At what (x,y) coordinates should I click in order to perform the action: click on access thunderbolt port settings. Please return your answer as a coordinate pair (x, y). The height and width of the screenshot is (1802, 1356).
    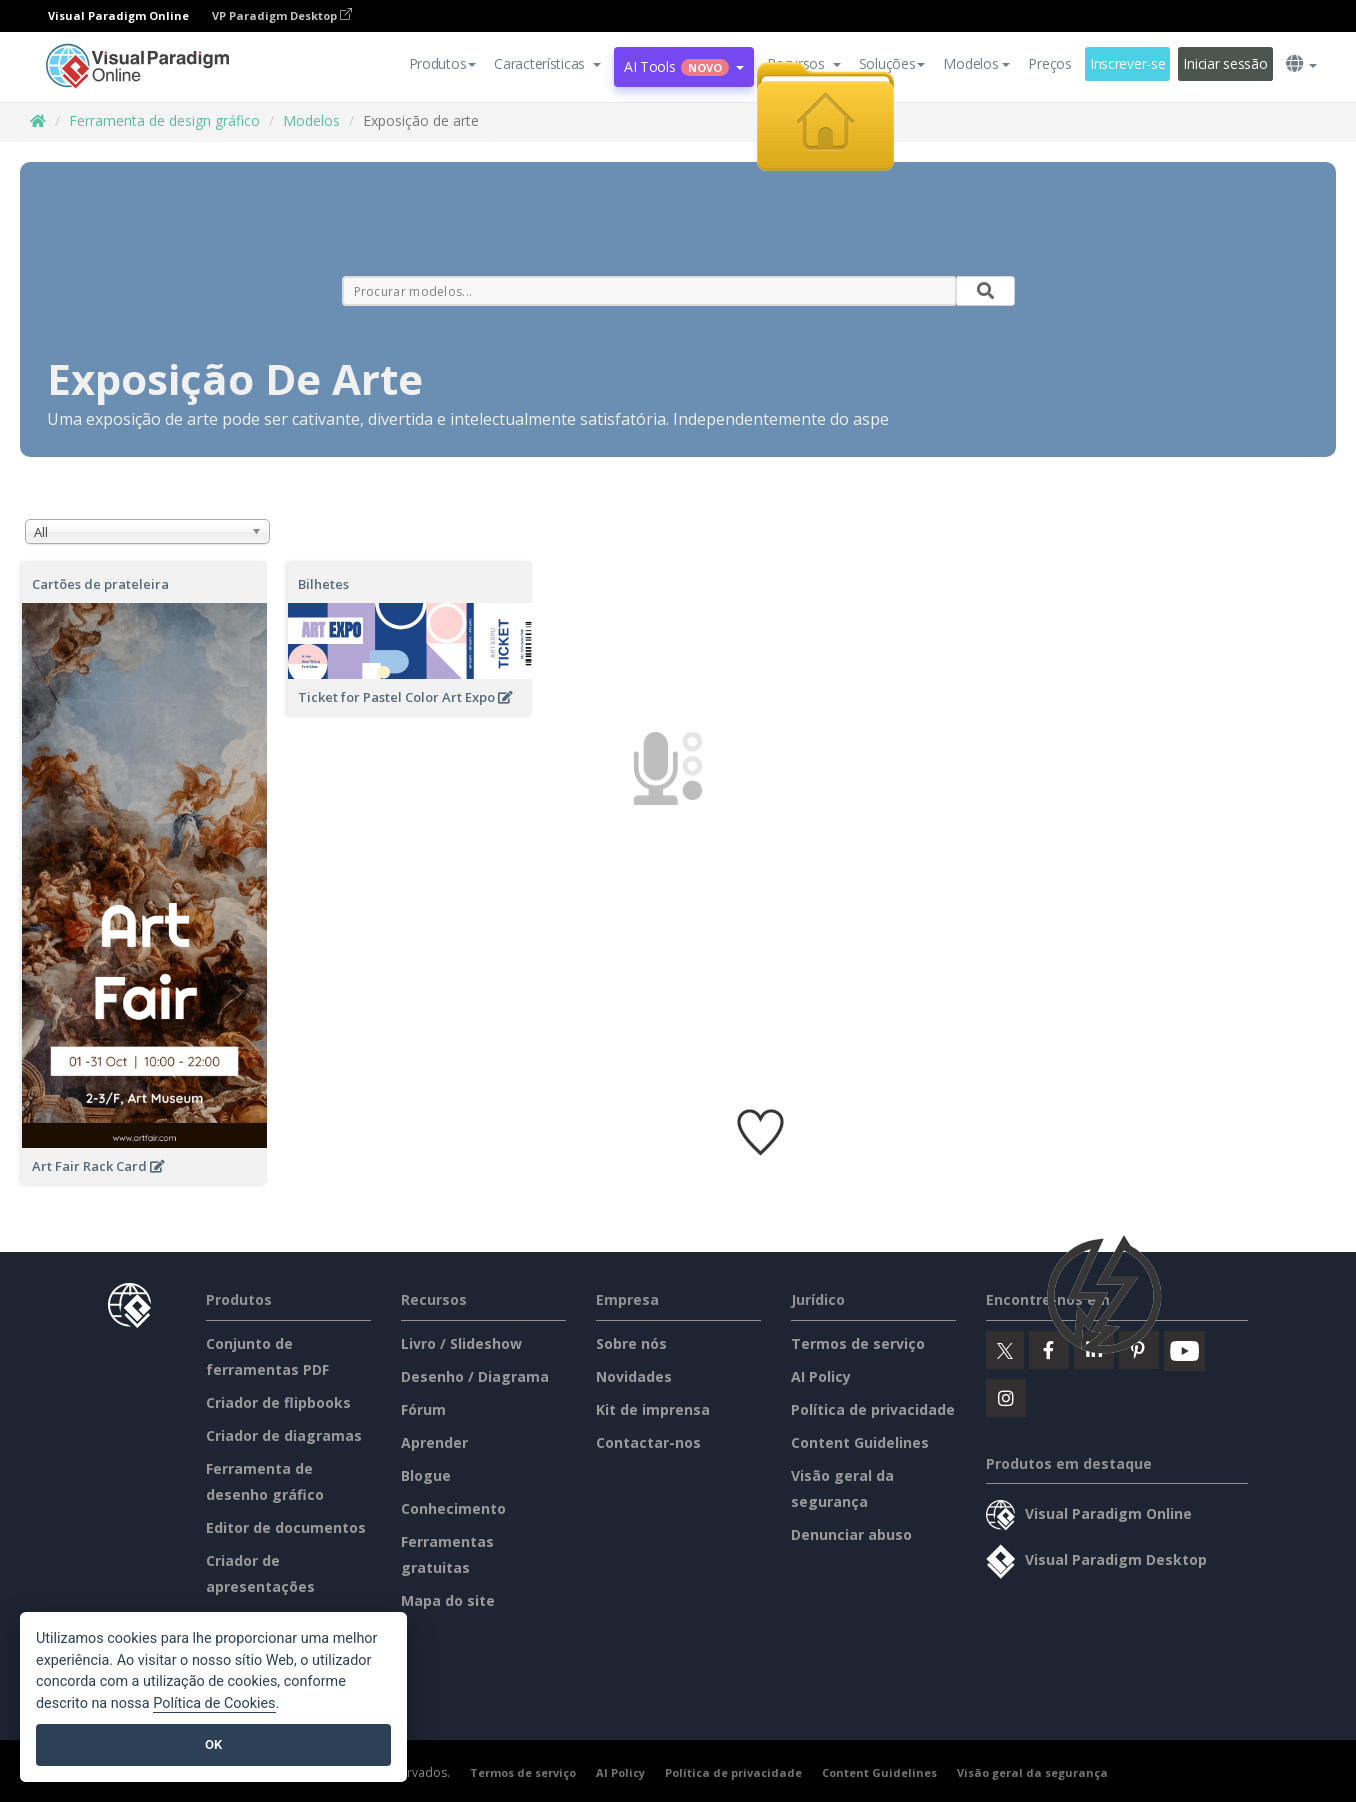
    Looking at the image, I should click on (1104, 1296).